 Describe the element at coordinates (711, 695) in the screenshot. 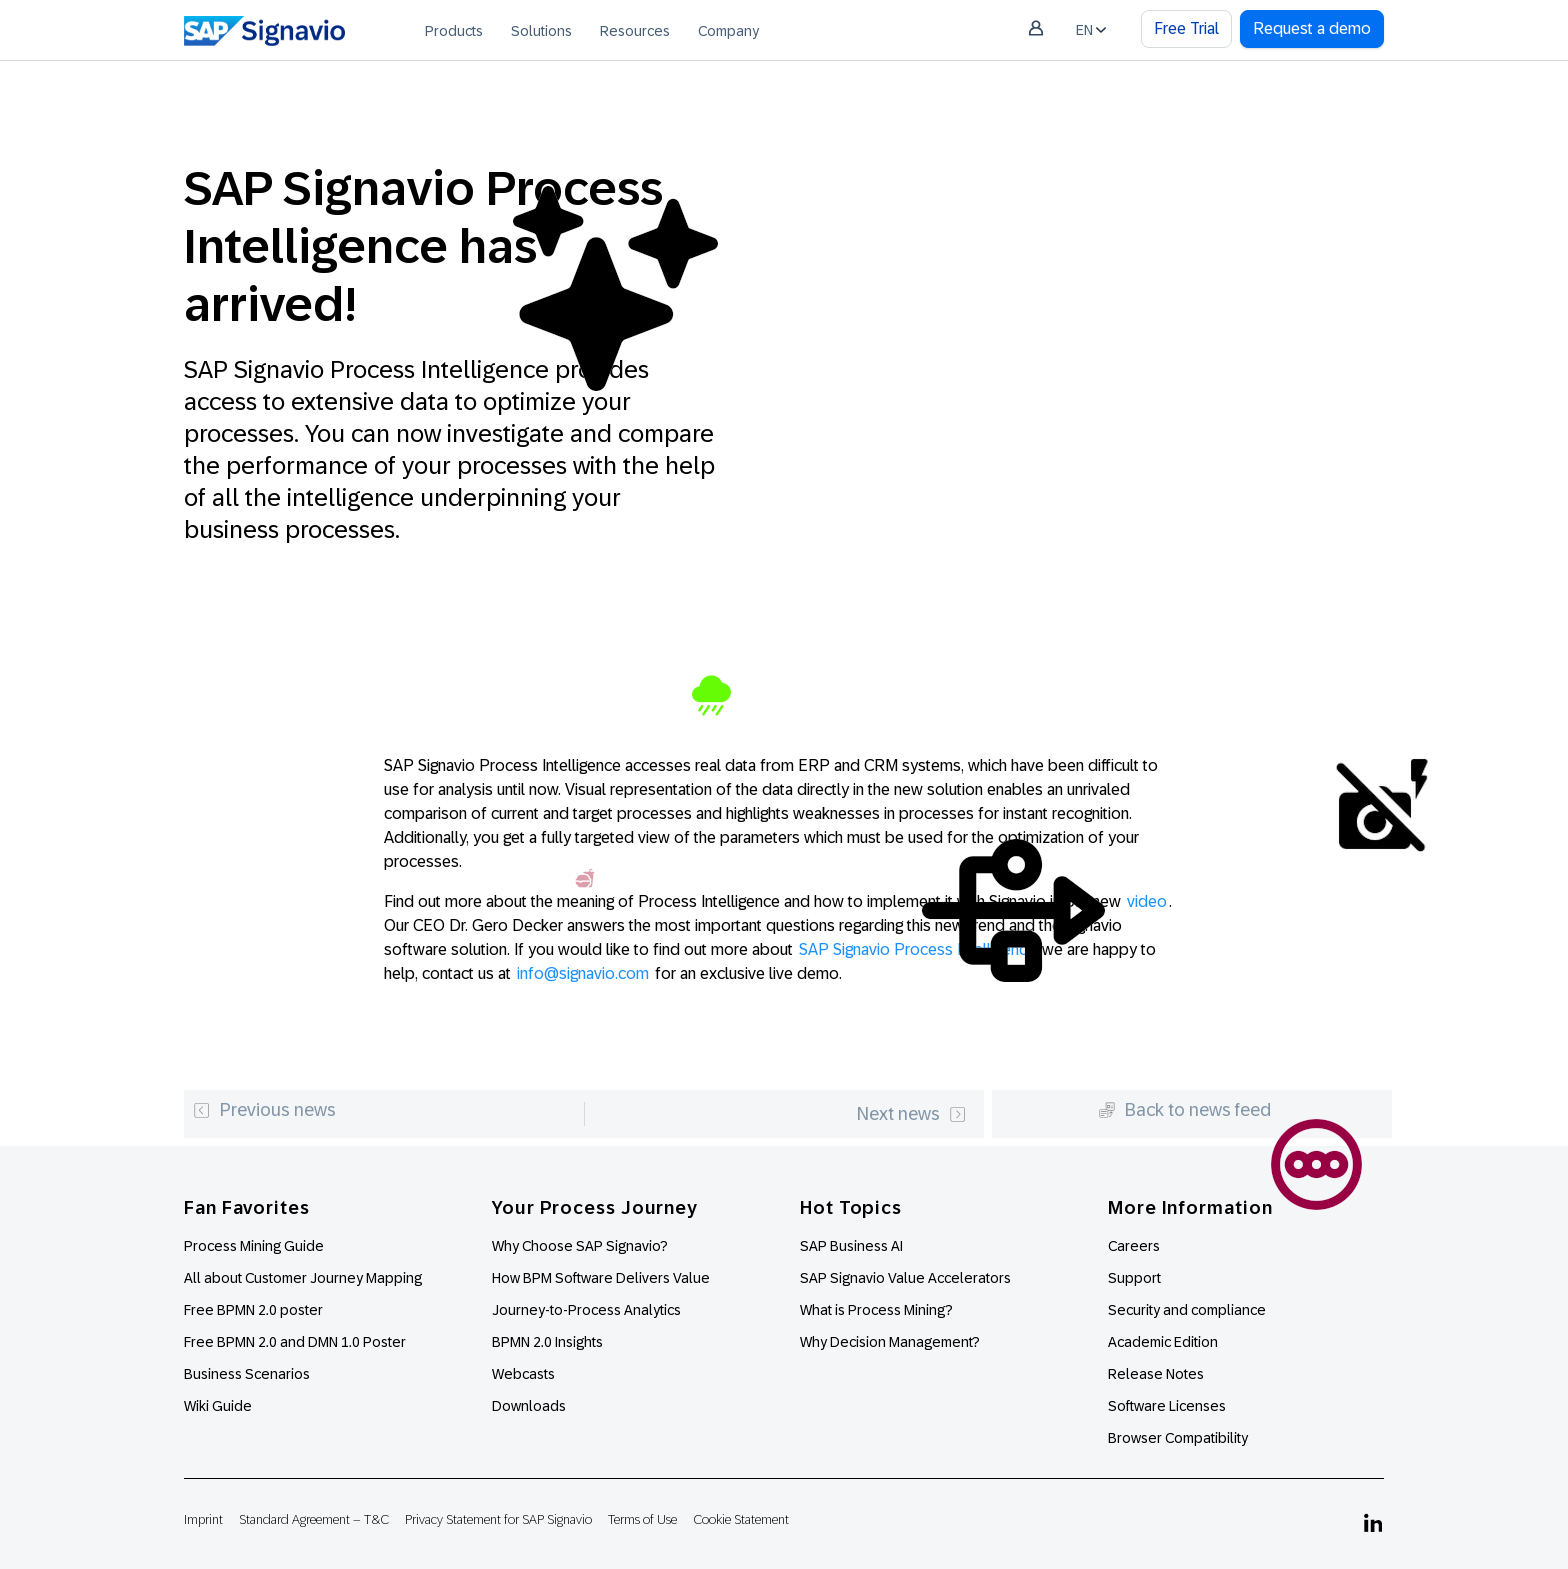

I see `indicates rainy weather conditions` at that location.